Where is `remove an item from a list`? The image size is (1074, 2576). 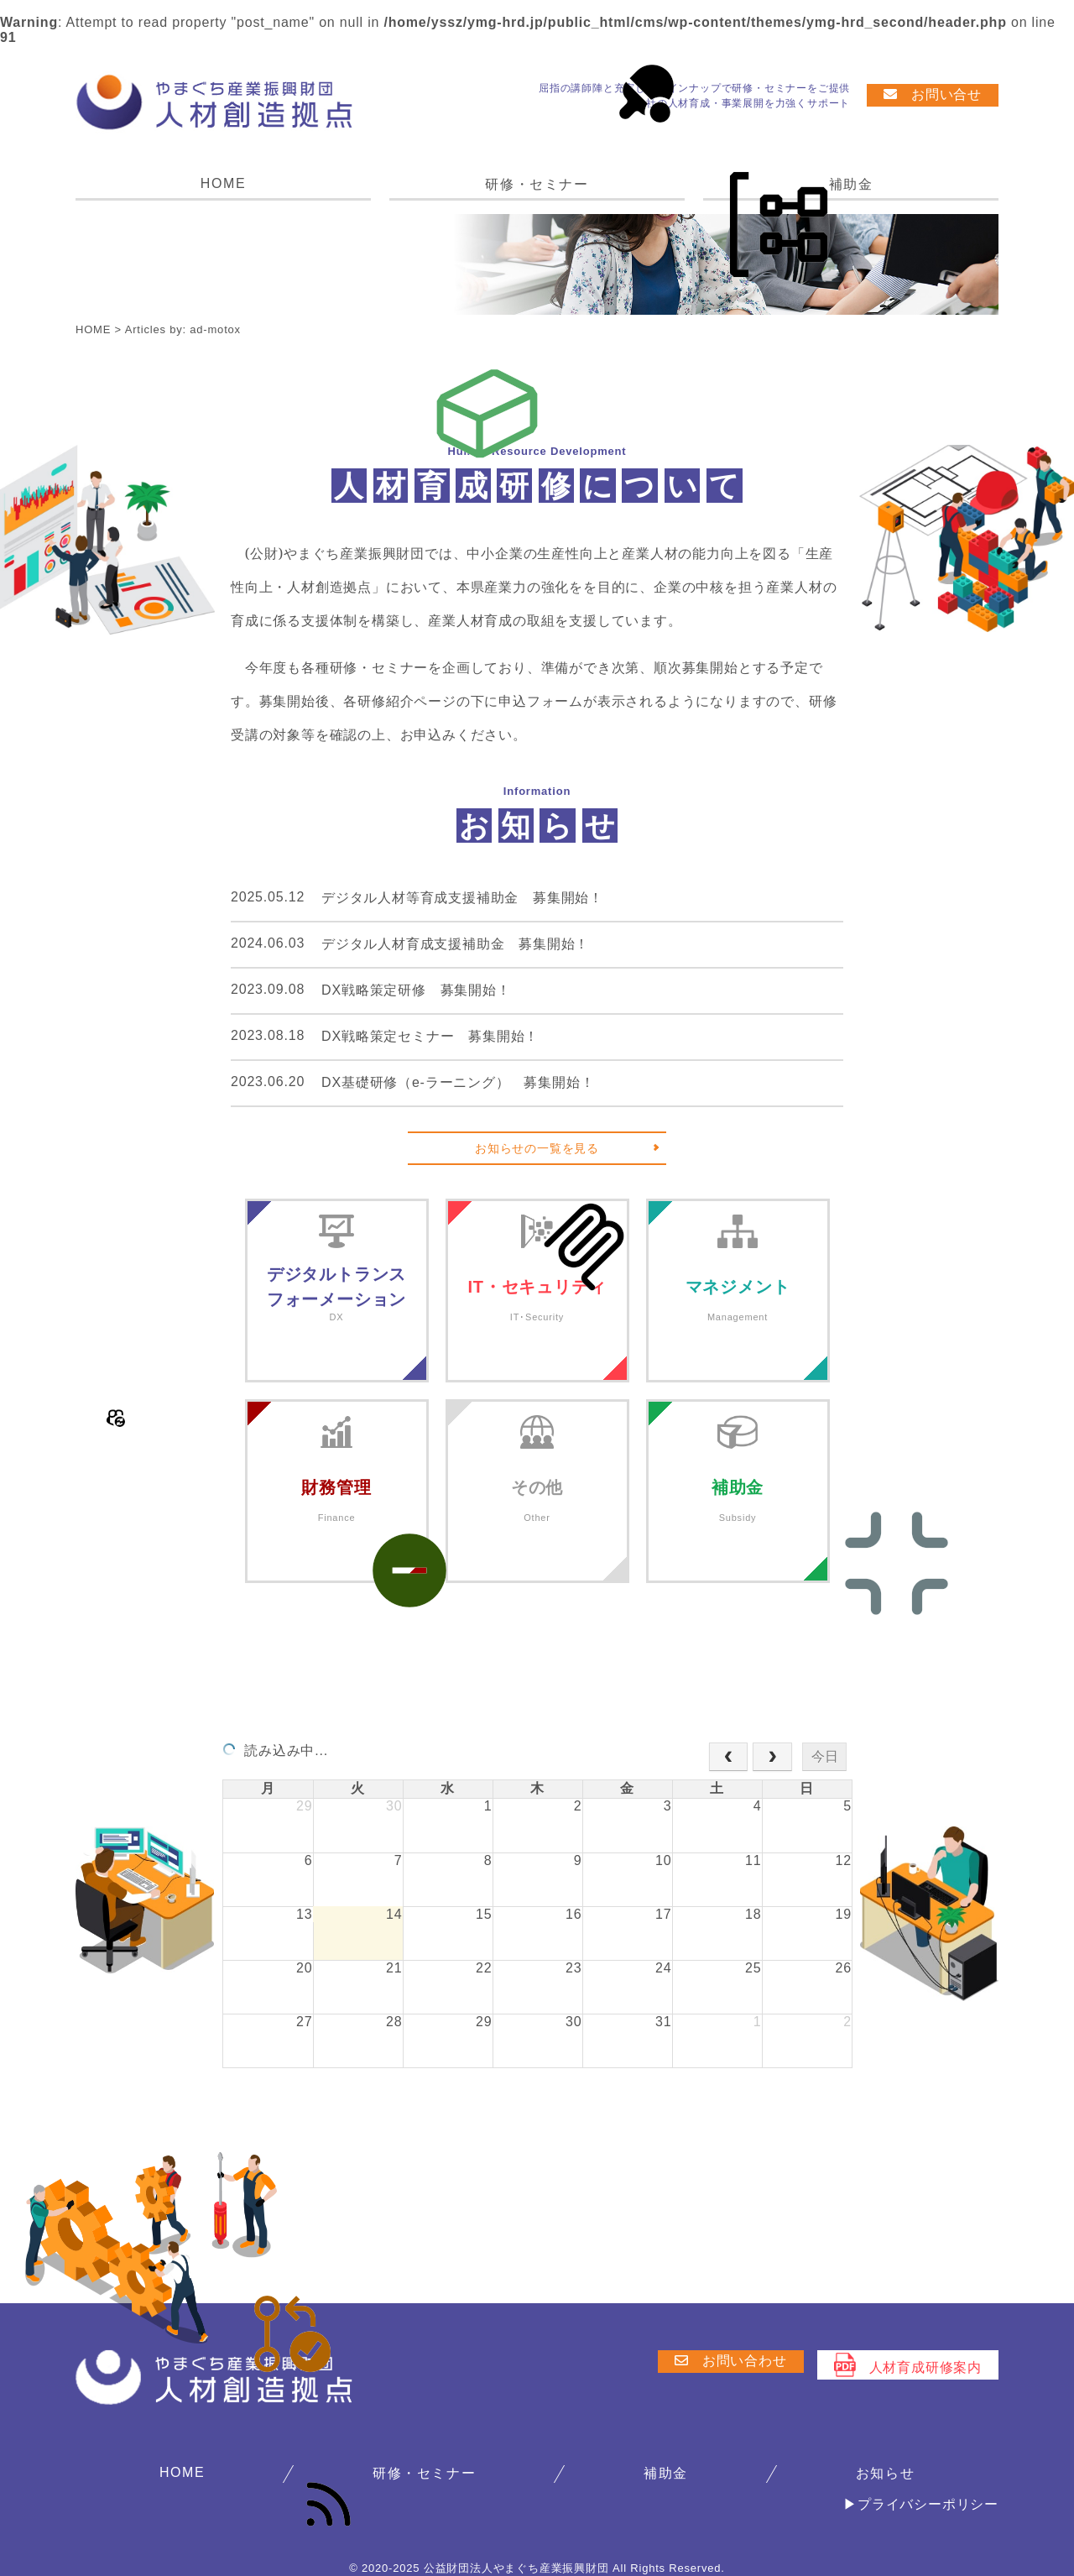
remove an item from a list is located at coordinates (409, 1570).